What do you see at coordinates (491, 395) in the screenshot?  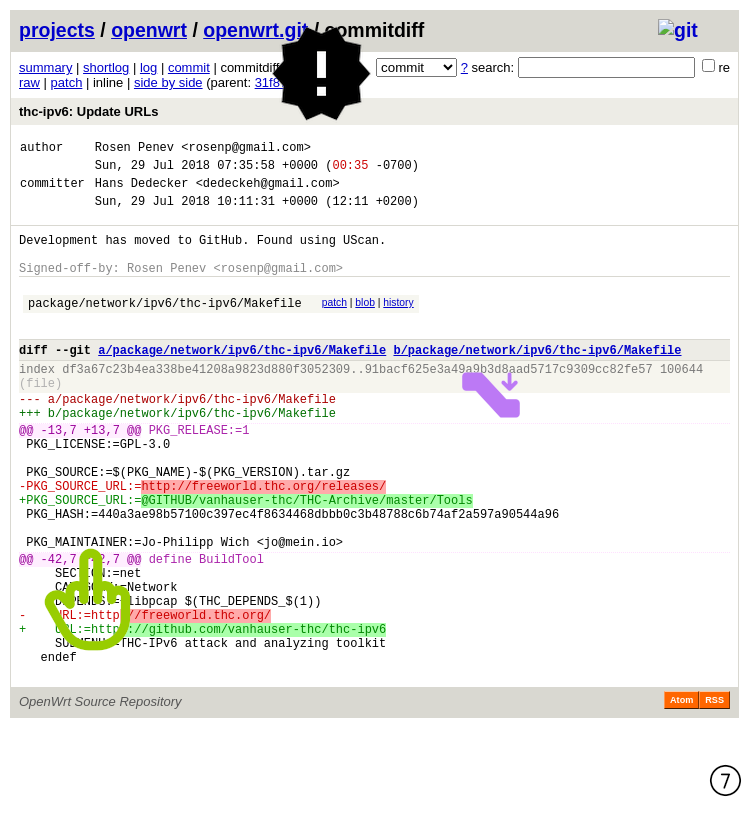 I see `indicates escalator going down` at bounding box center [491, 395].